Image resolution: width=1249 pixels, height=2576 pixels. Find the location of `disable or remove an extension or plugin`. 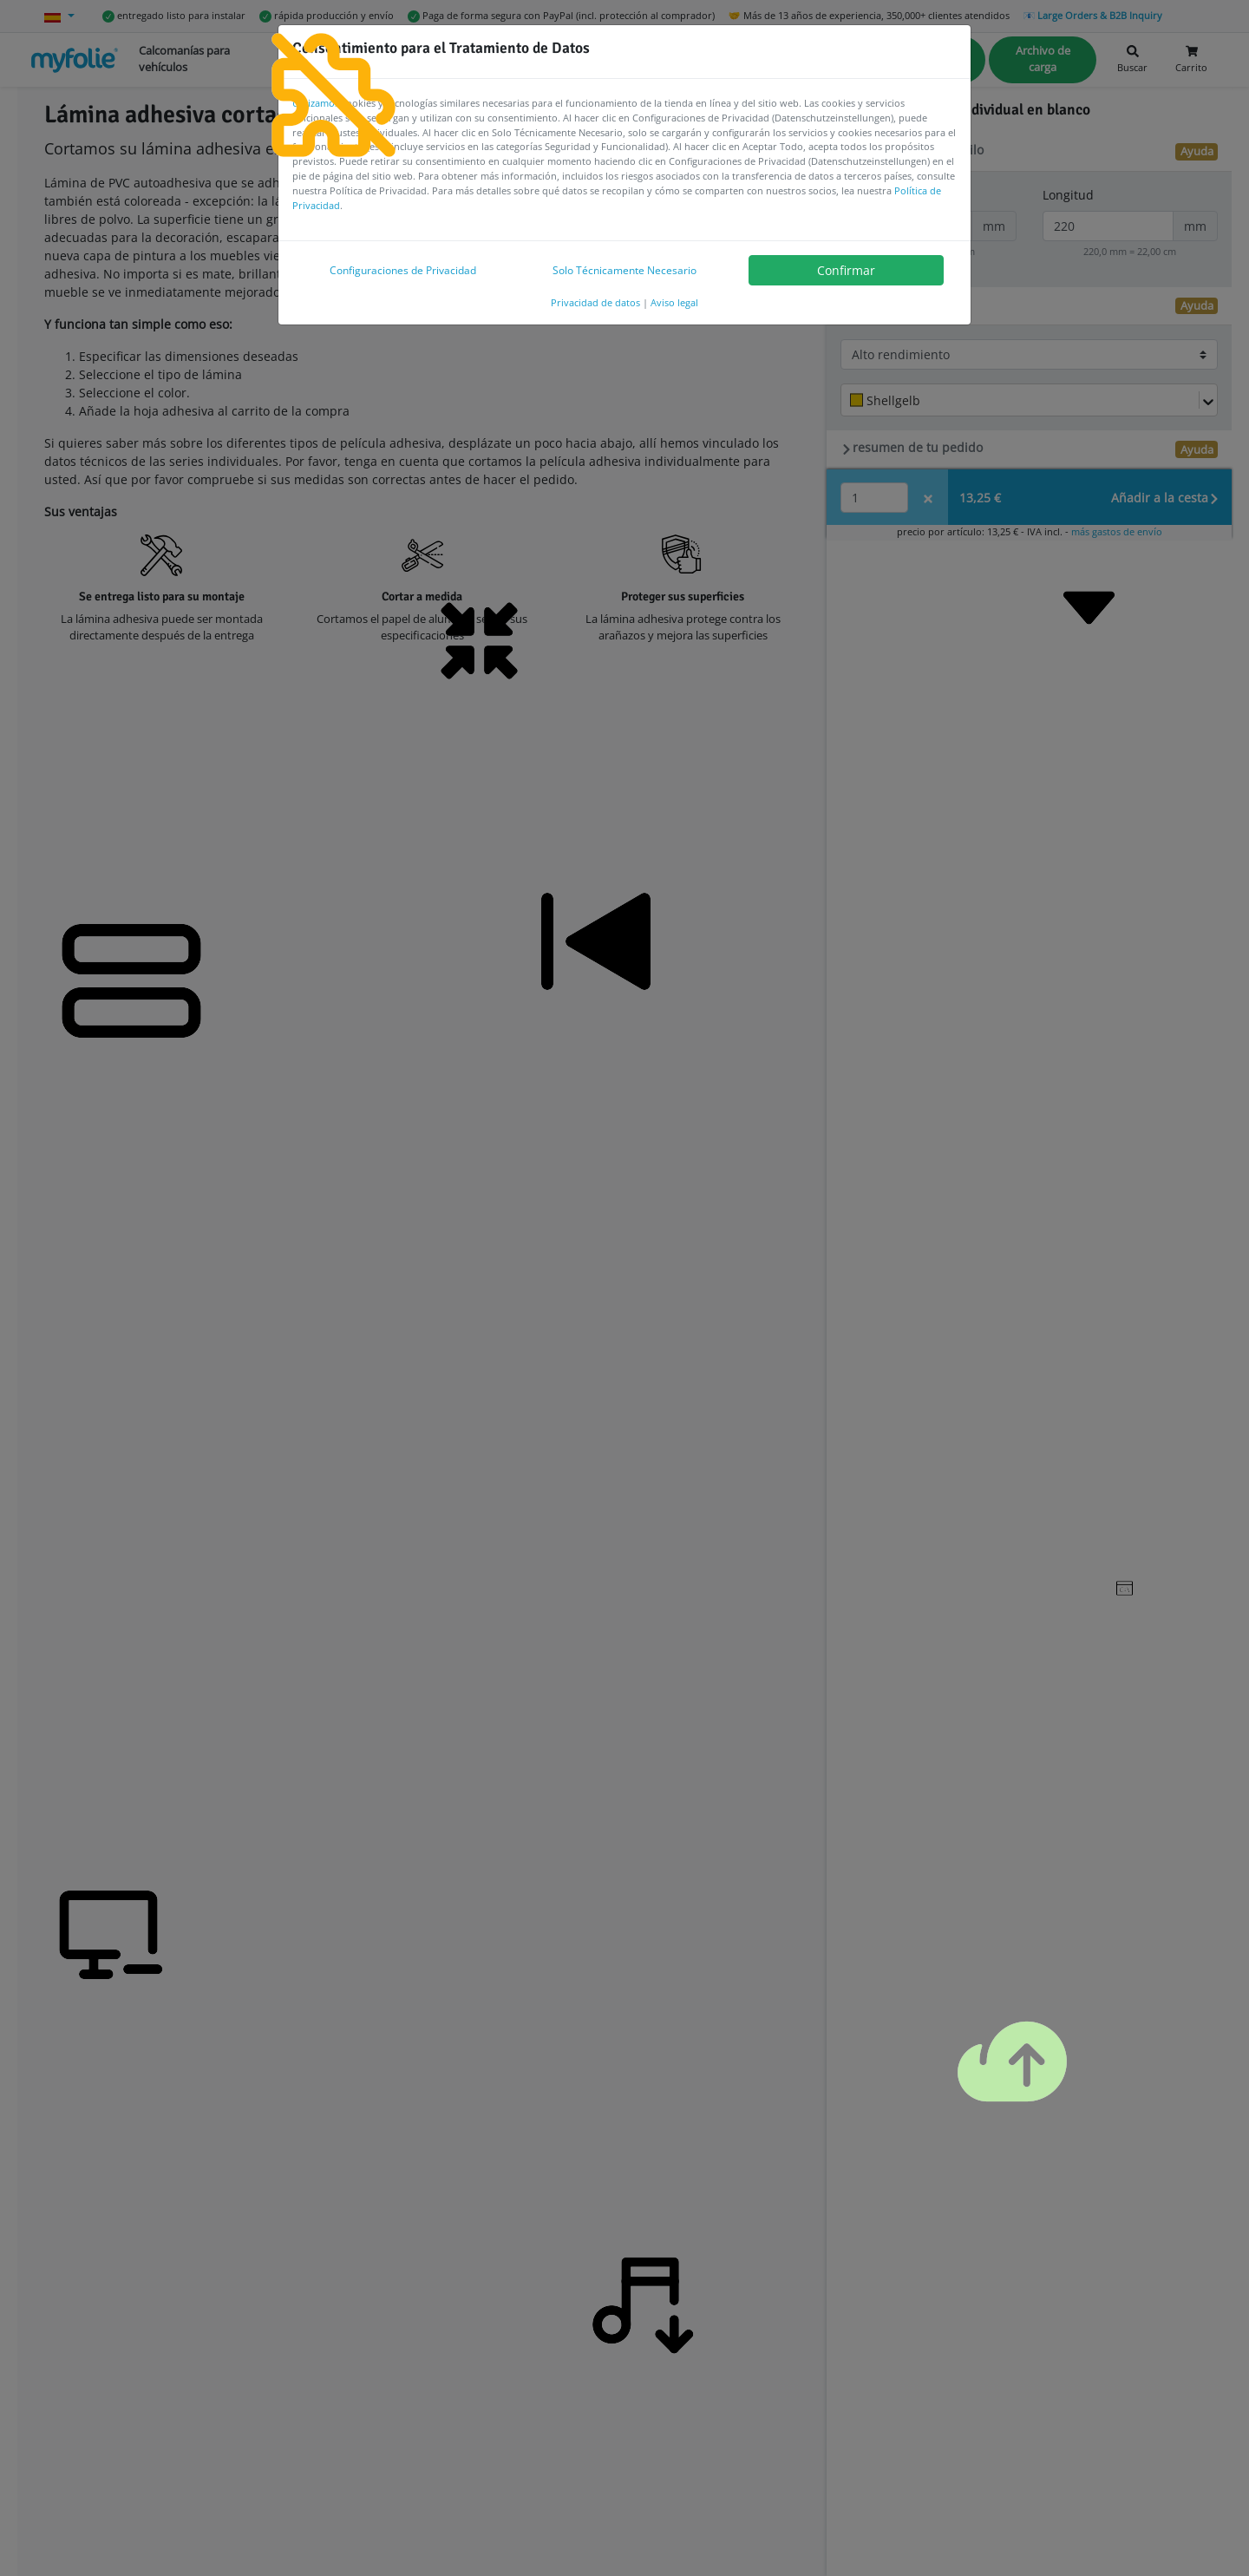

disable or remove an extension or plugin is located at coordinates (333, 95).